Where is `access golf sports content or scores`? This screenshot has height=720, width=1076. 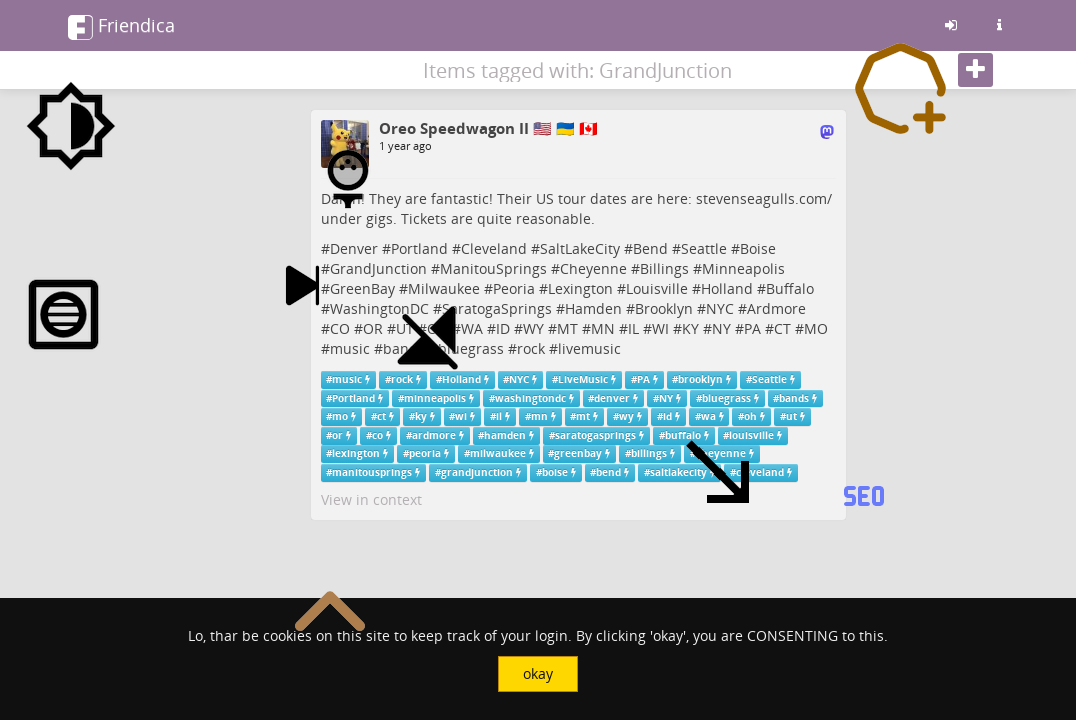
access golf sports content or scores is located at coordinates (348, 179).